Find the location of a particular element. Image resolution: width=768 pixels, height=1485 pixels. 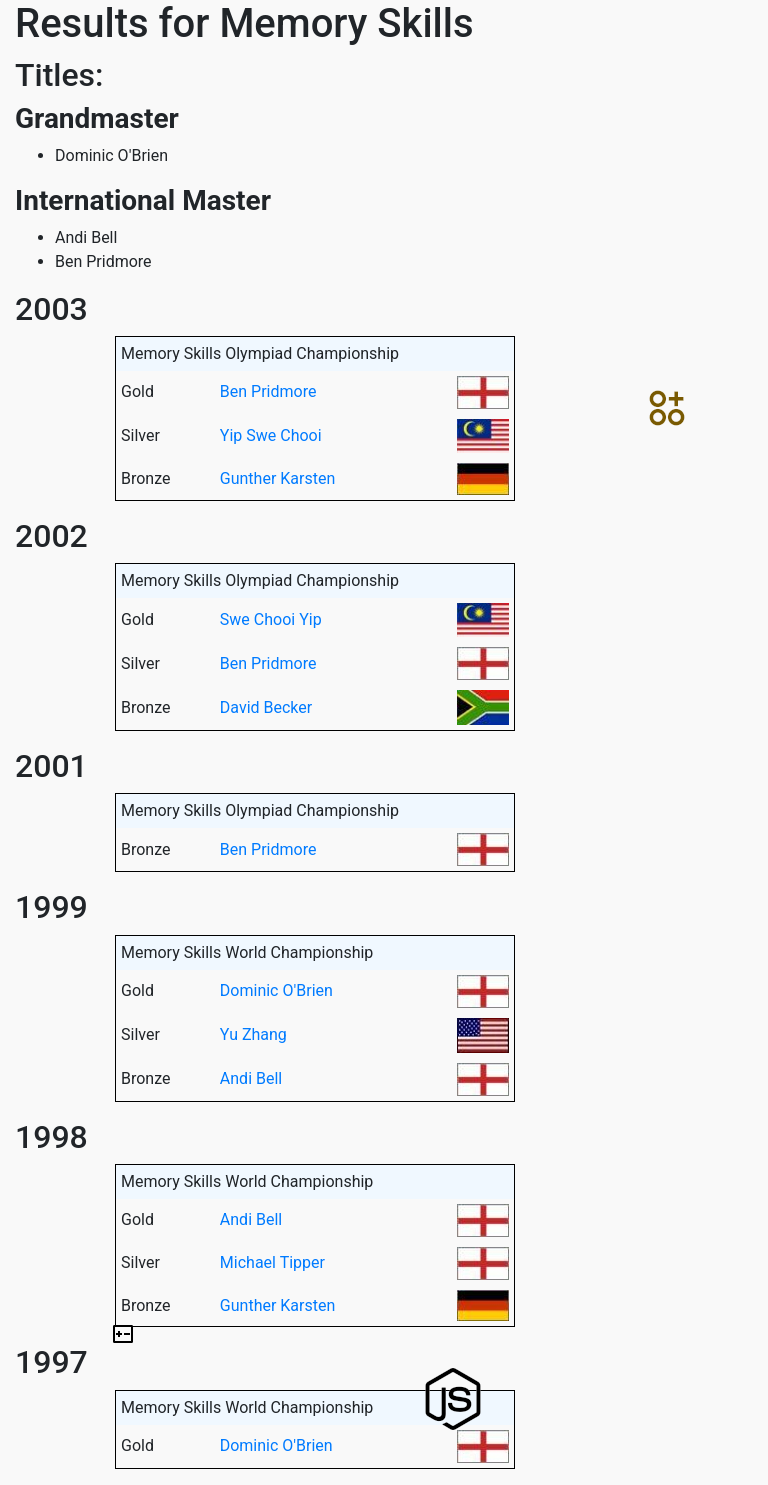

adjust quantity or value up or down is located at coordinates (123, 1334).